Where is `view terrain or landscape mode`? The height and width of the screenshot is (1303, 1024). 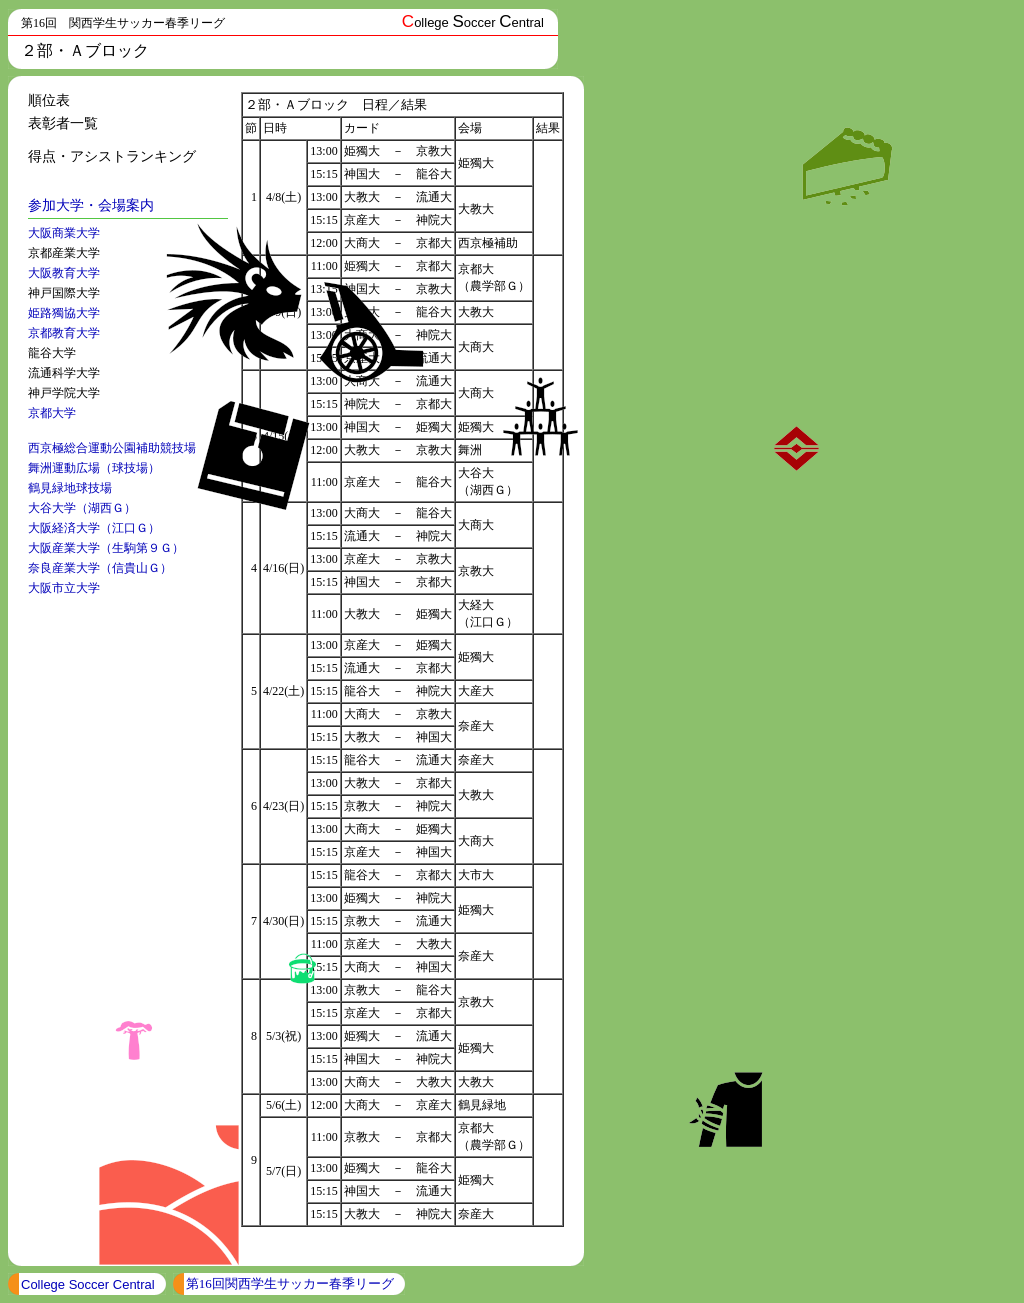 view terrain or landscape mode is located at coordinates (169, 1195).